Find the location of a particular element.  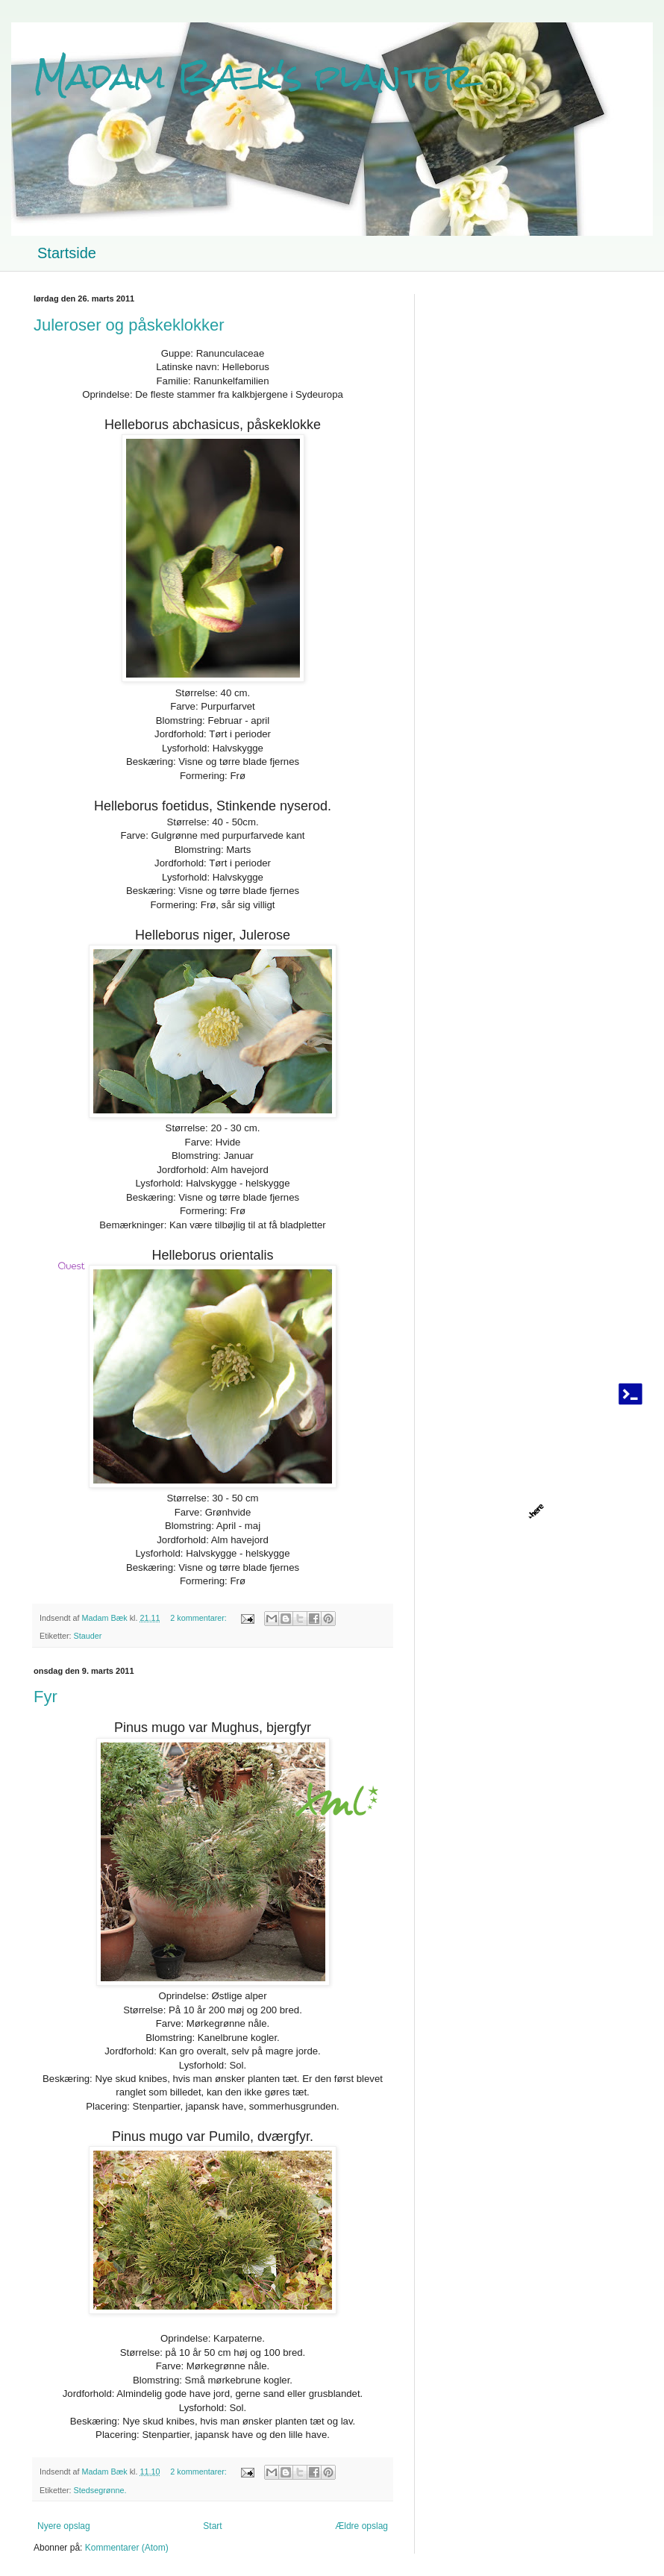

open terminal or command line interface is located at coordinates (630, 1394).